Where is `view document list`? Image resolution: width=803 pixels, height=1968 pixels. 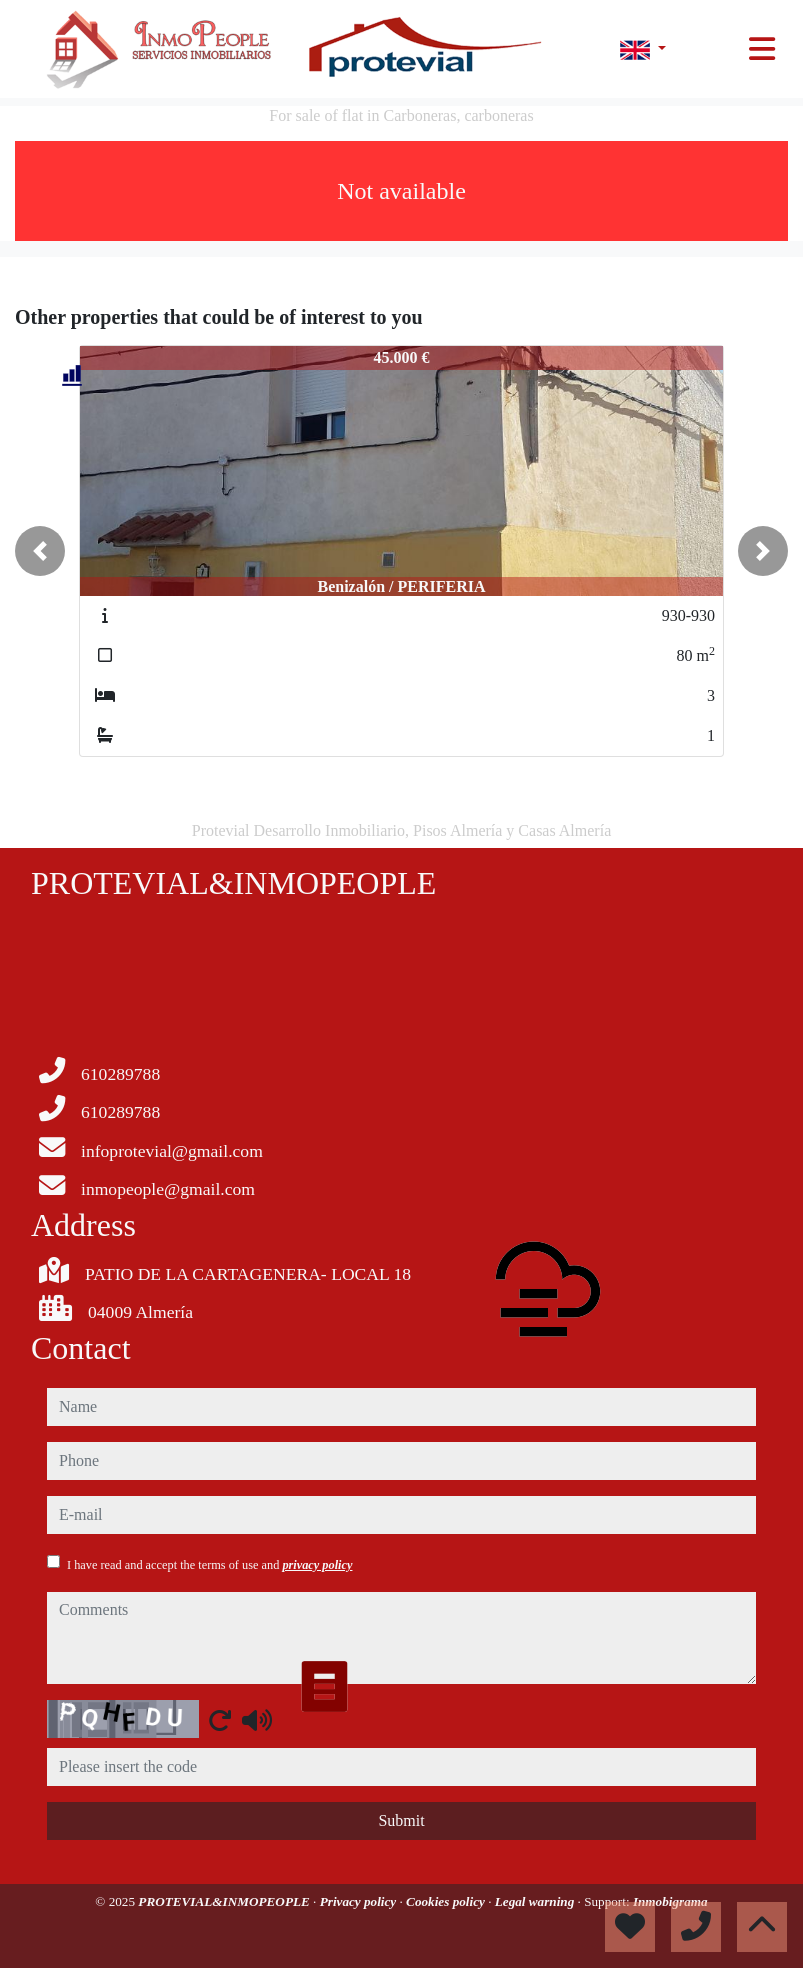
view document list is located at coordinates (324, 1686).